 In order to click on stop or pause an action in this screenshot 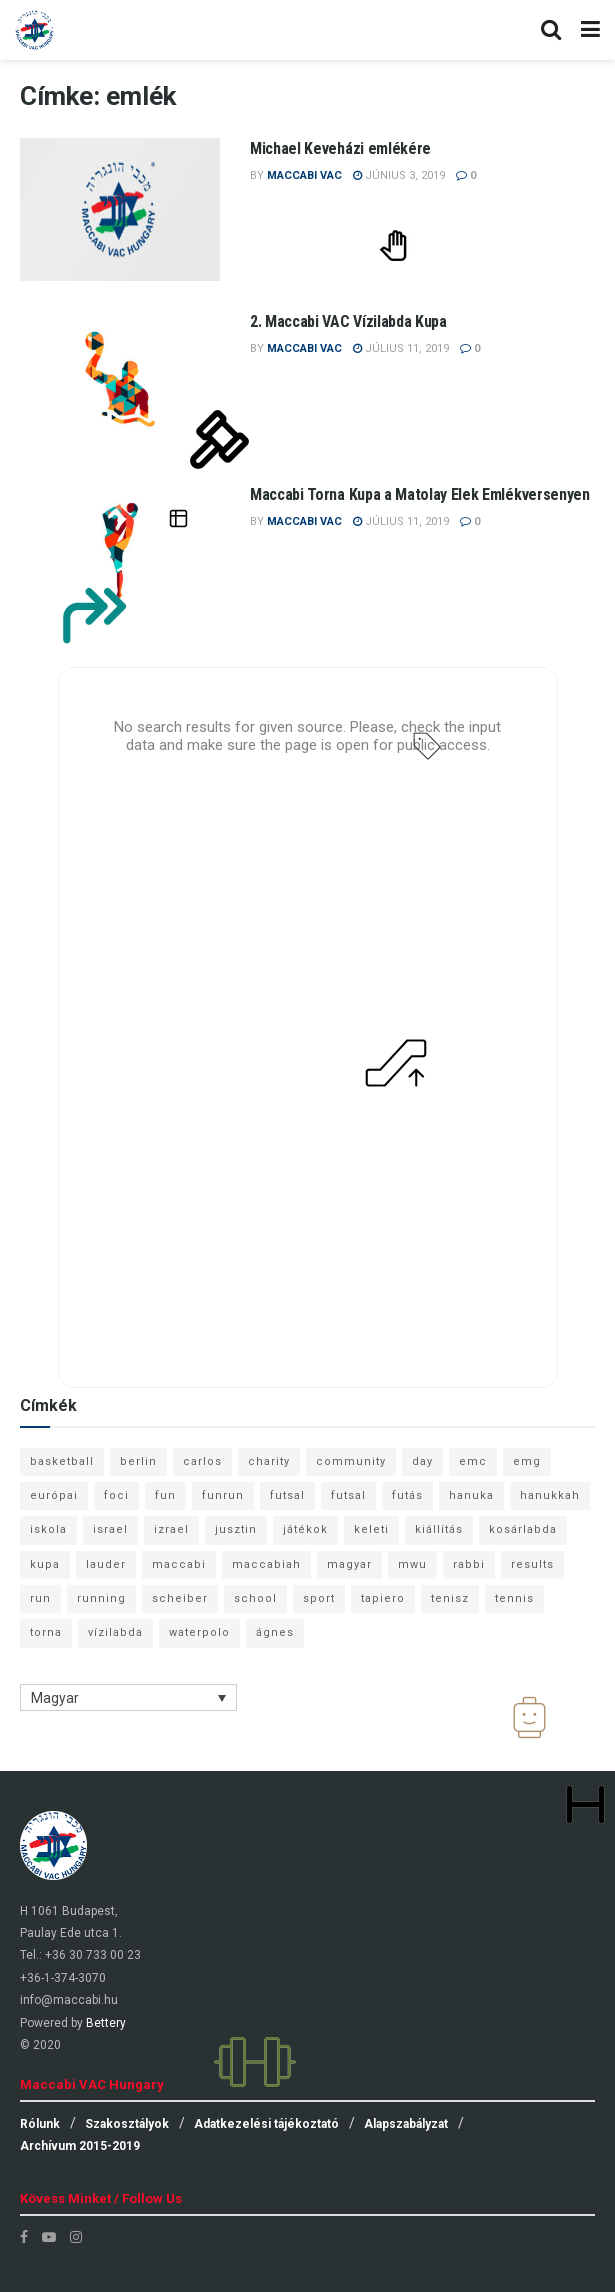, I will do `click(393, 245)`.